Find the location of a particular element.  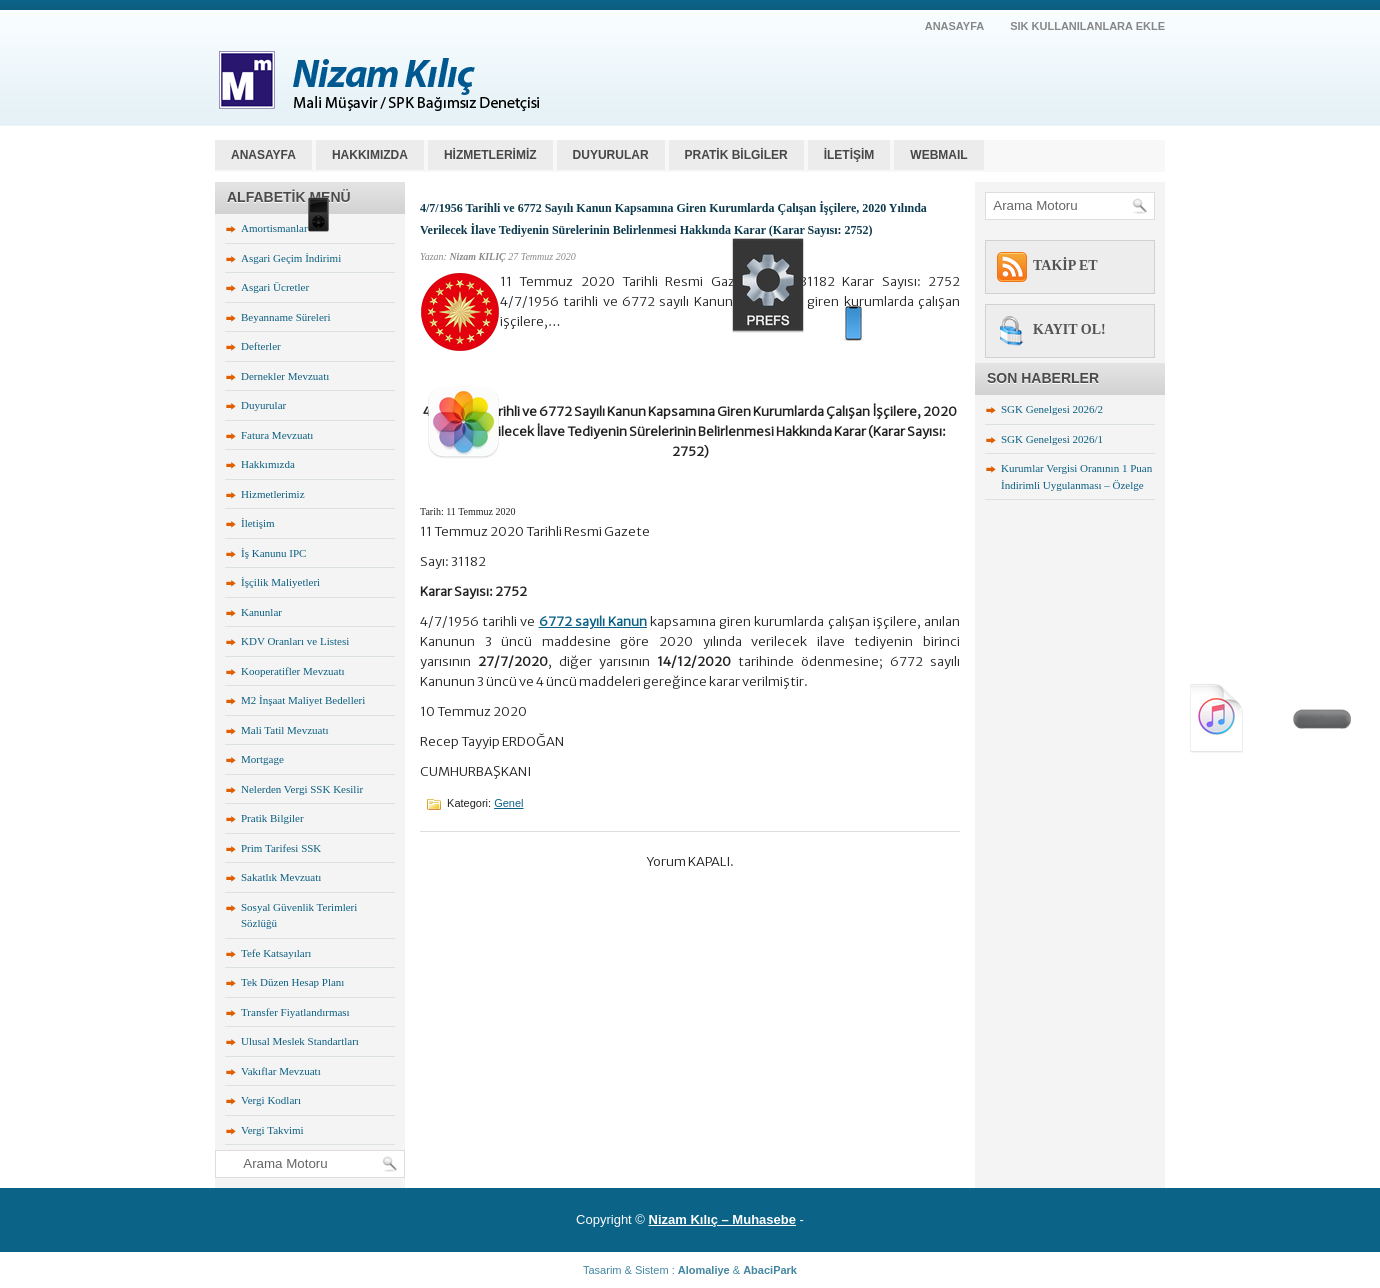

connect to a bluetooth speaker is located at coordinates (1322, 719).